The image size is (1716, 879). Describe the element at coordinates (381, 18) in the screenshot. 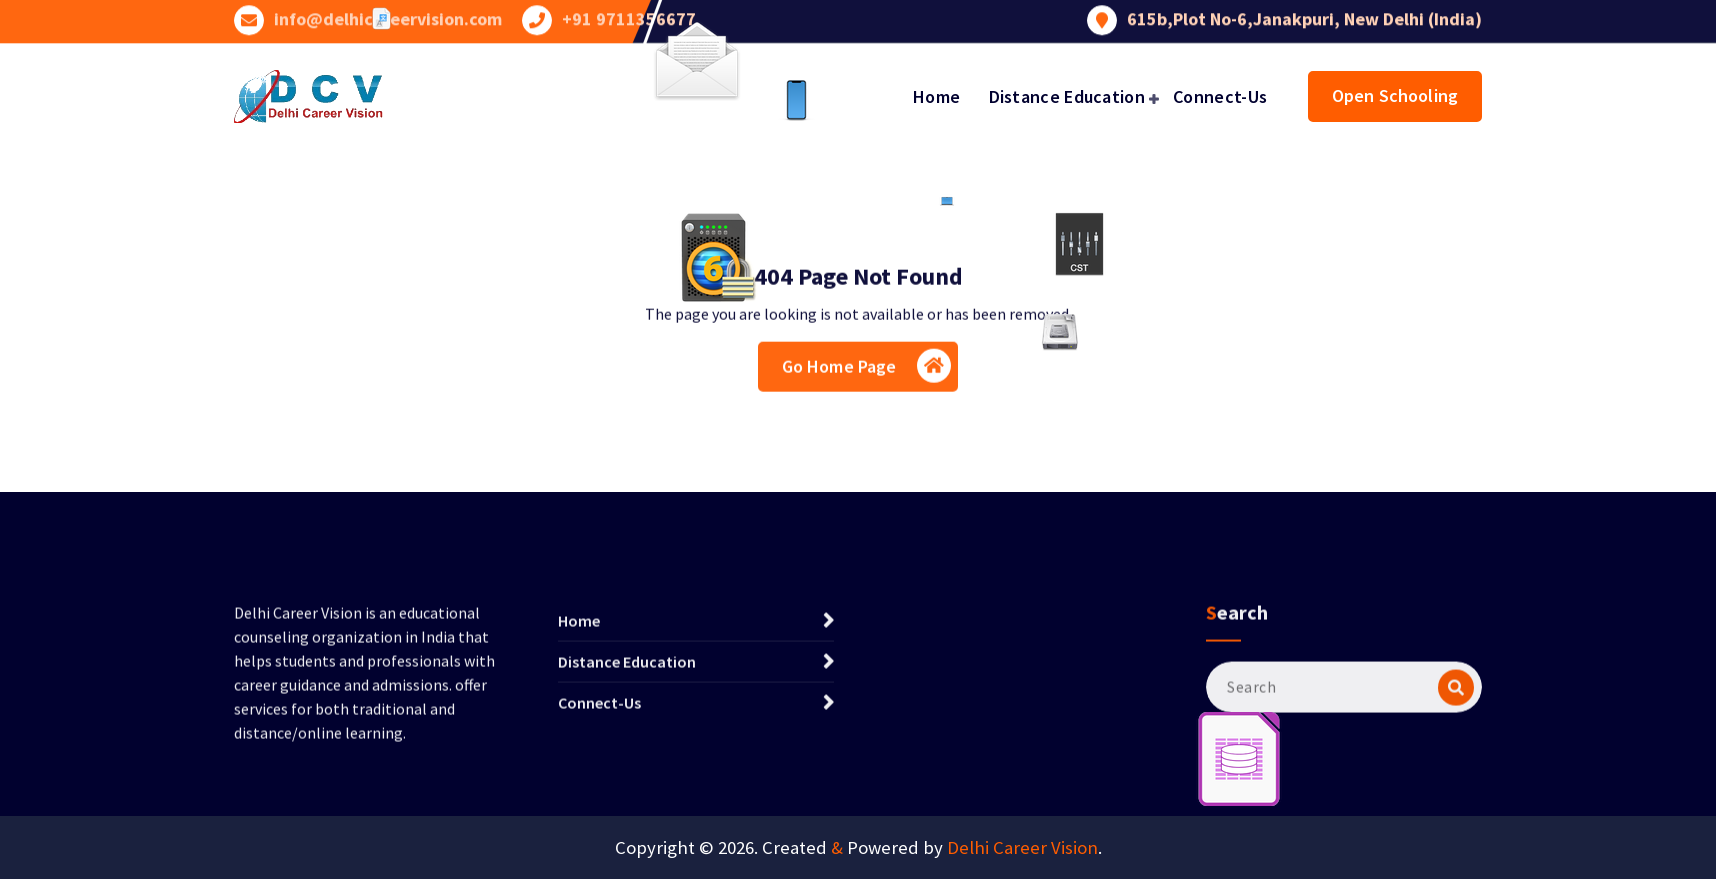

I see `a gettext translation file for software localization` at that location.